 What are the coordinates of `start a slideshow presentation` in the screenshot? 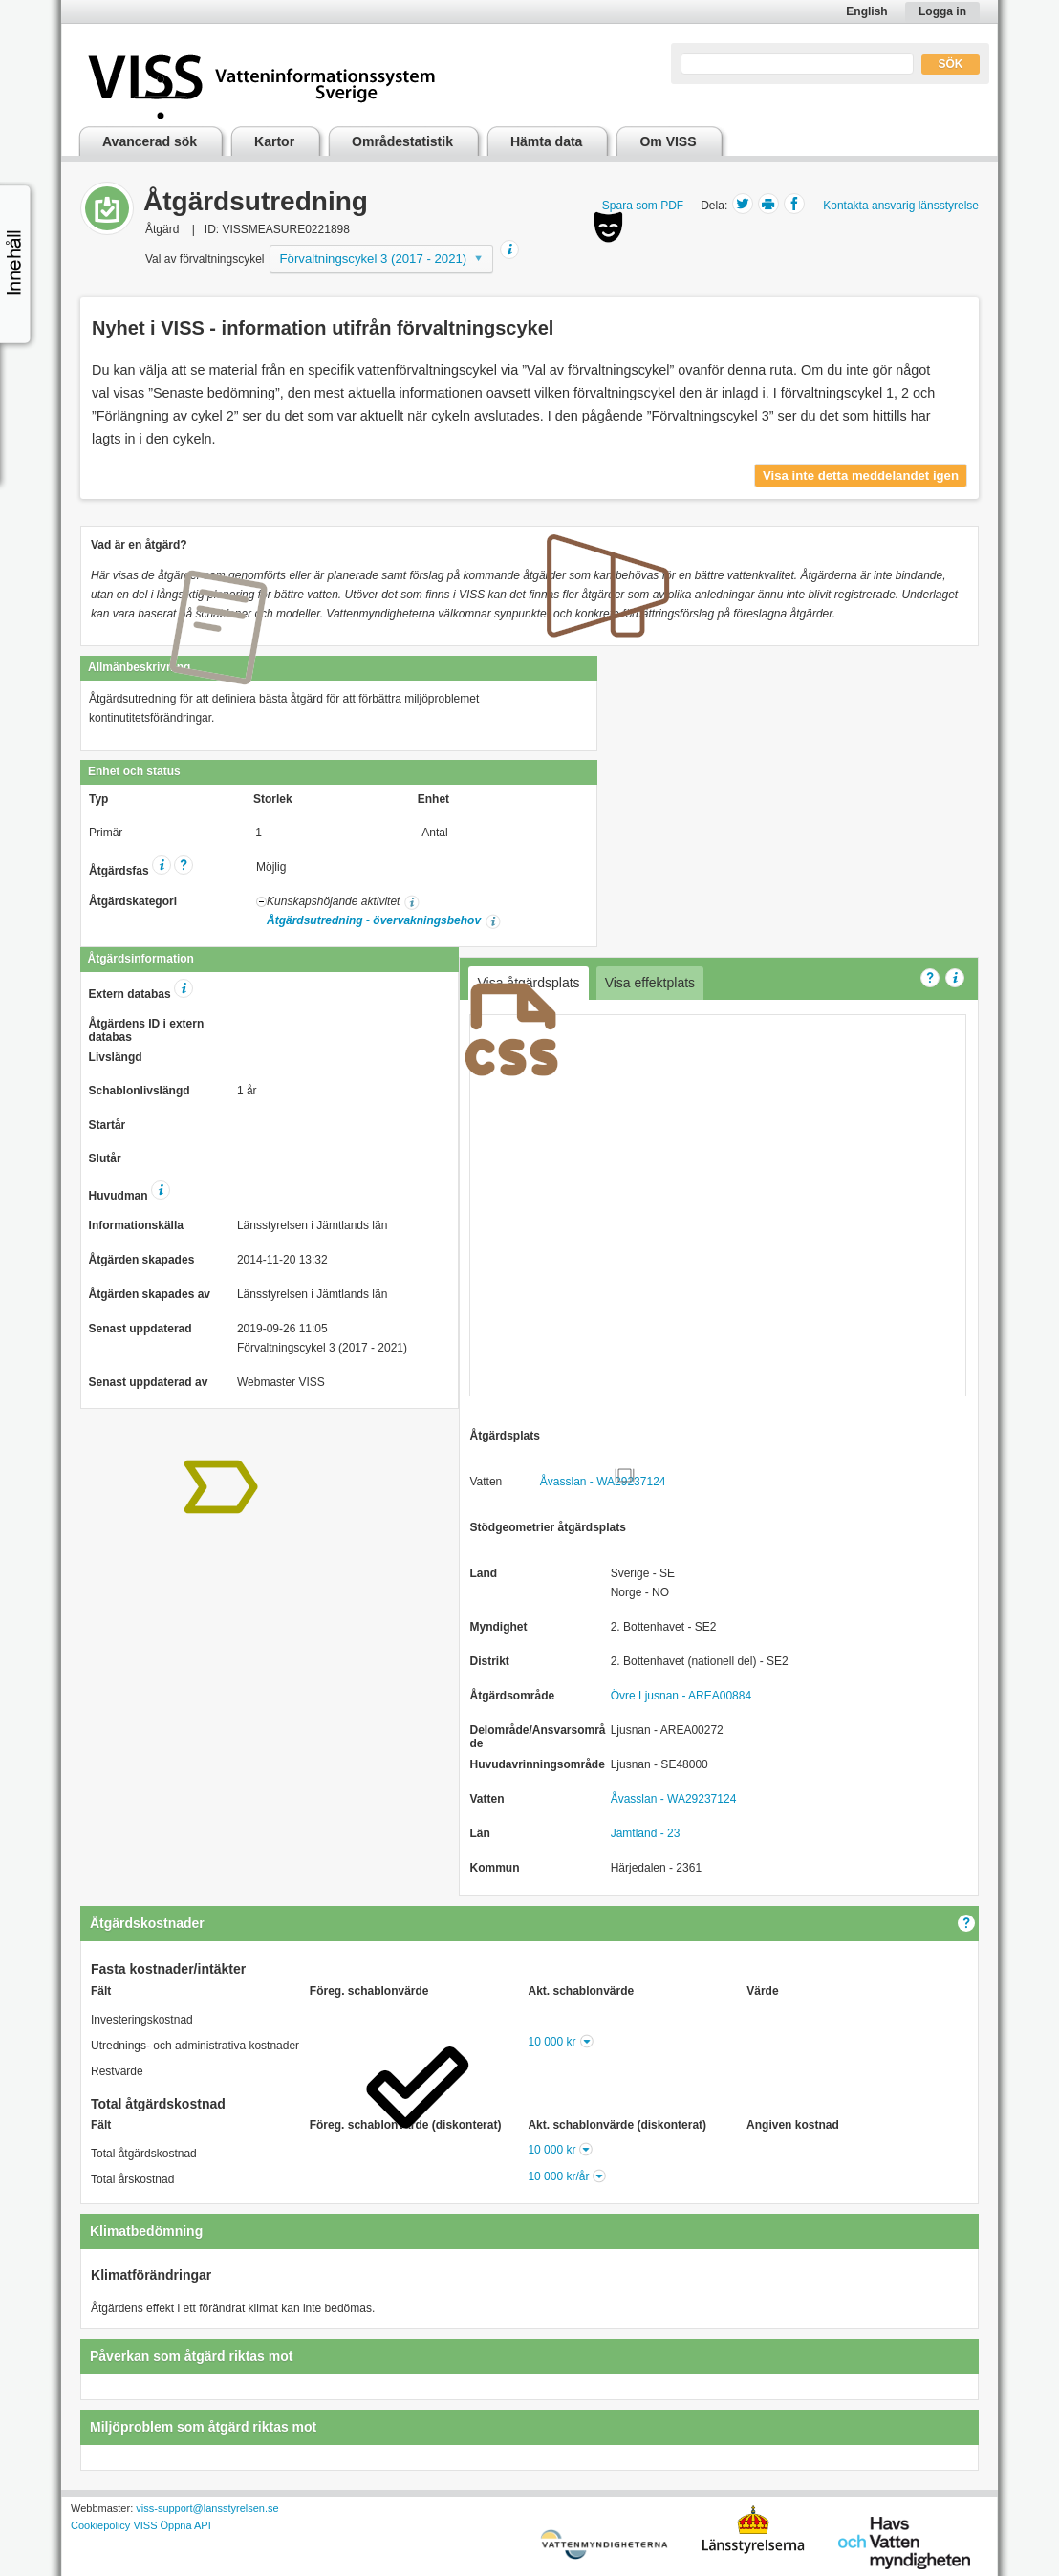 It's located at (624, 1475).